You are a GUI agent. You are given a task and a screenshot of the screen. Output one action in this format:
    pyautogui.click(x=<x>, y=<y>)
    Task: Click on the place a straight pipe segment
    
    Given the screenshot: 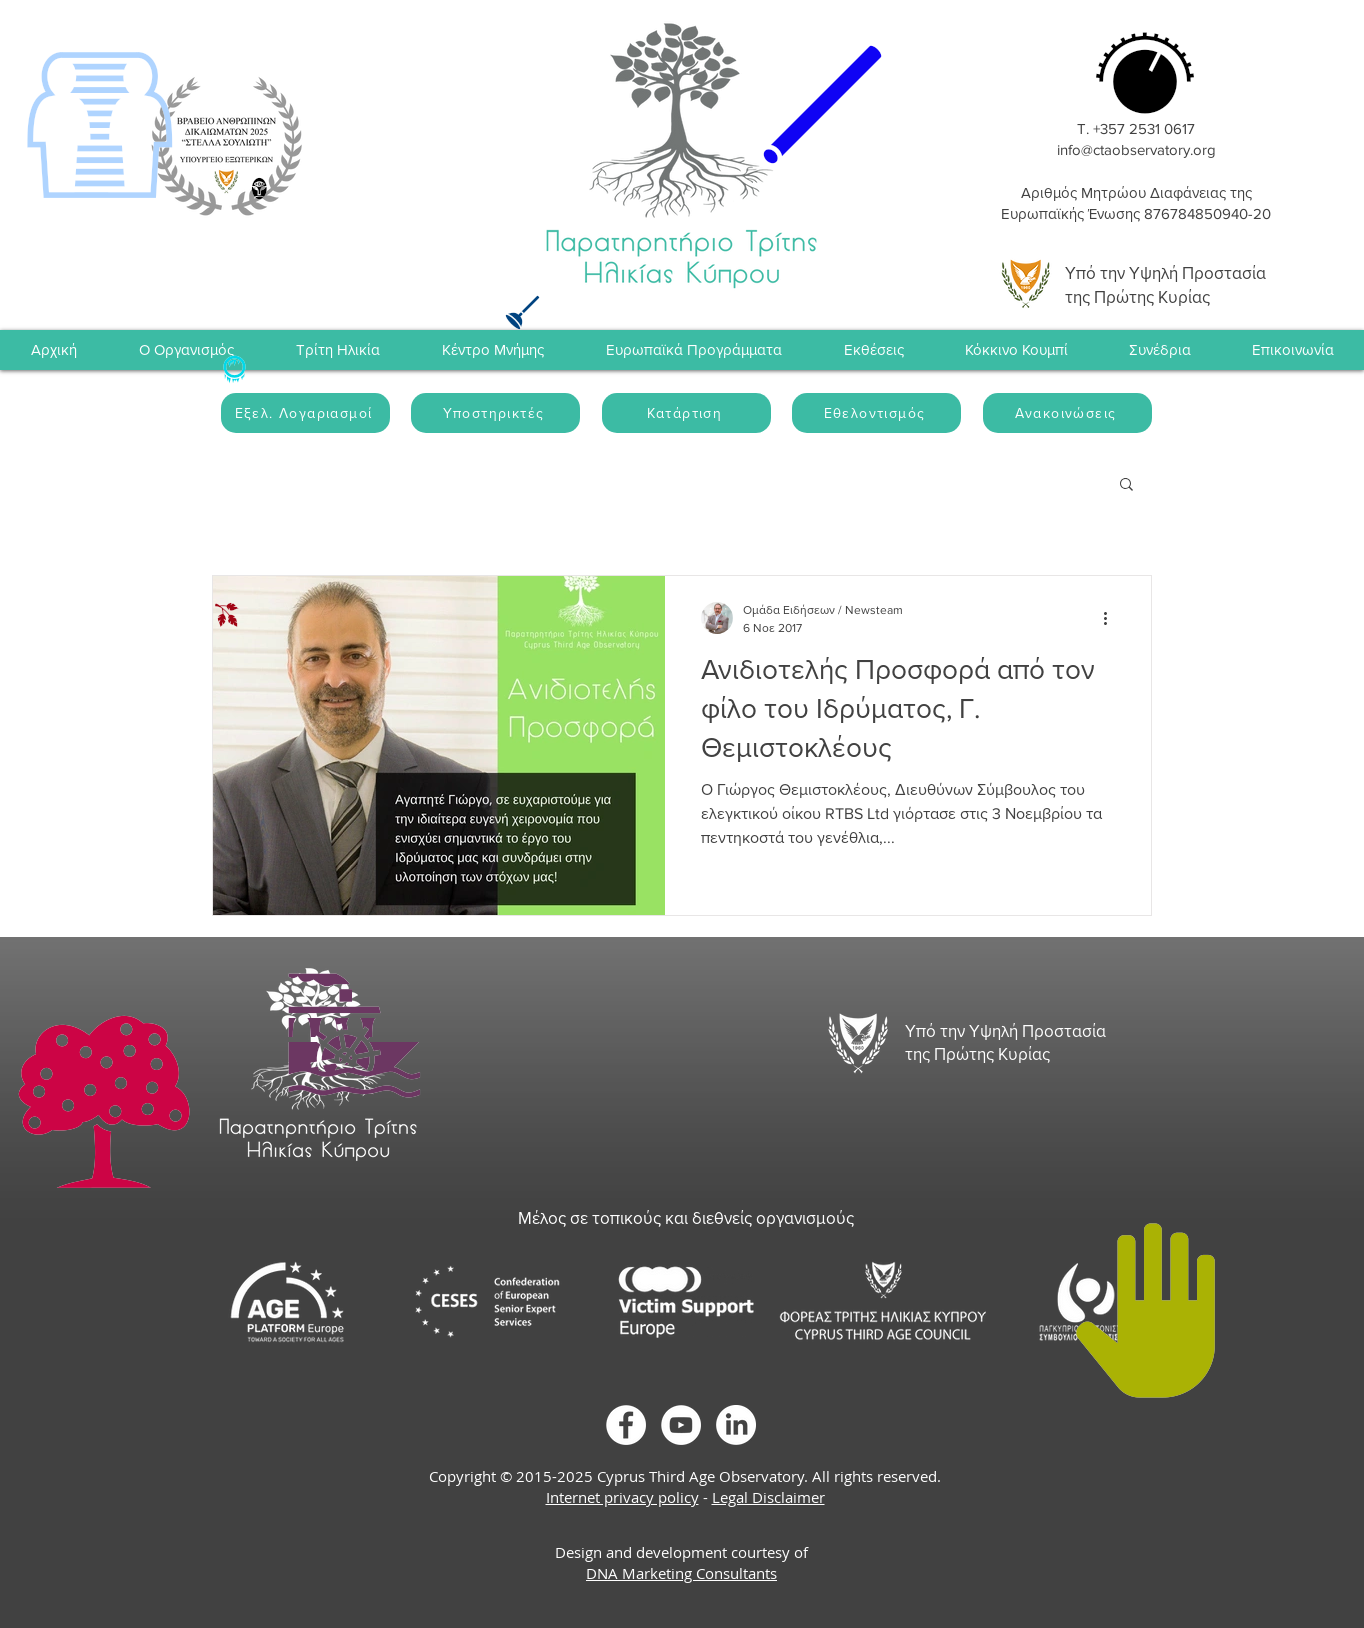 What is the action you would take?
    pyautogui.click(x=822, y=104)
    